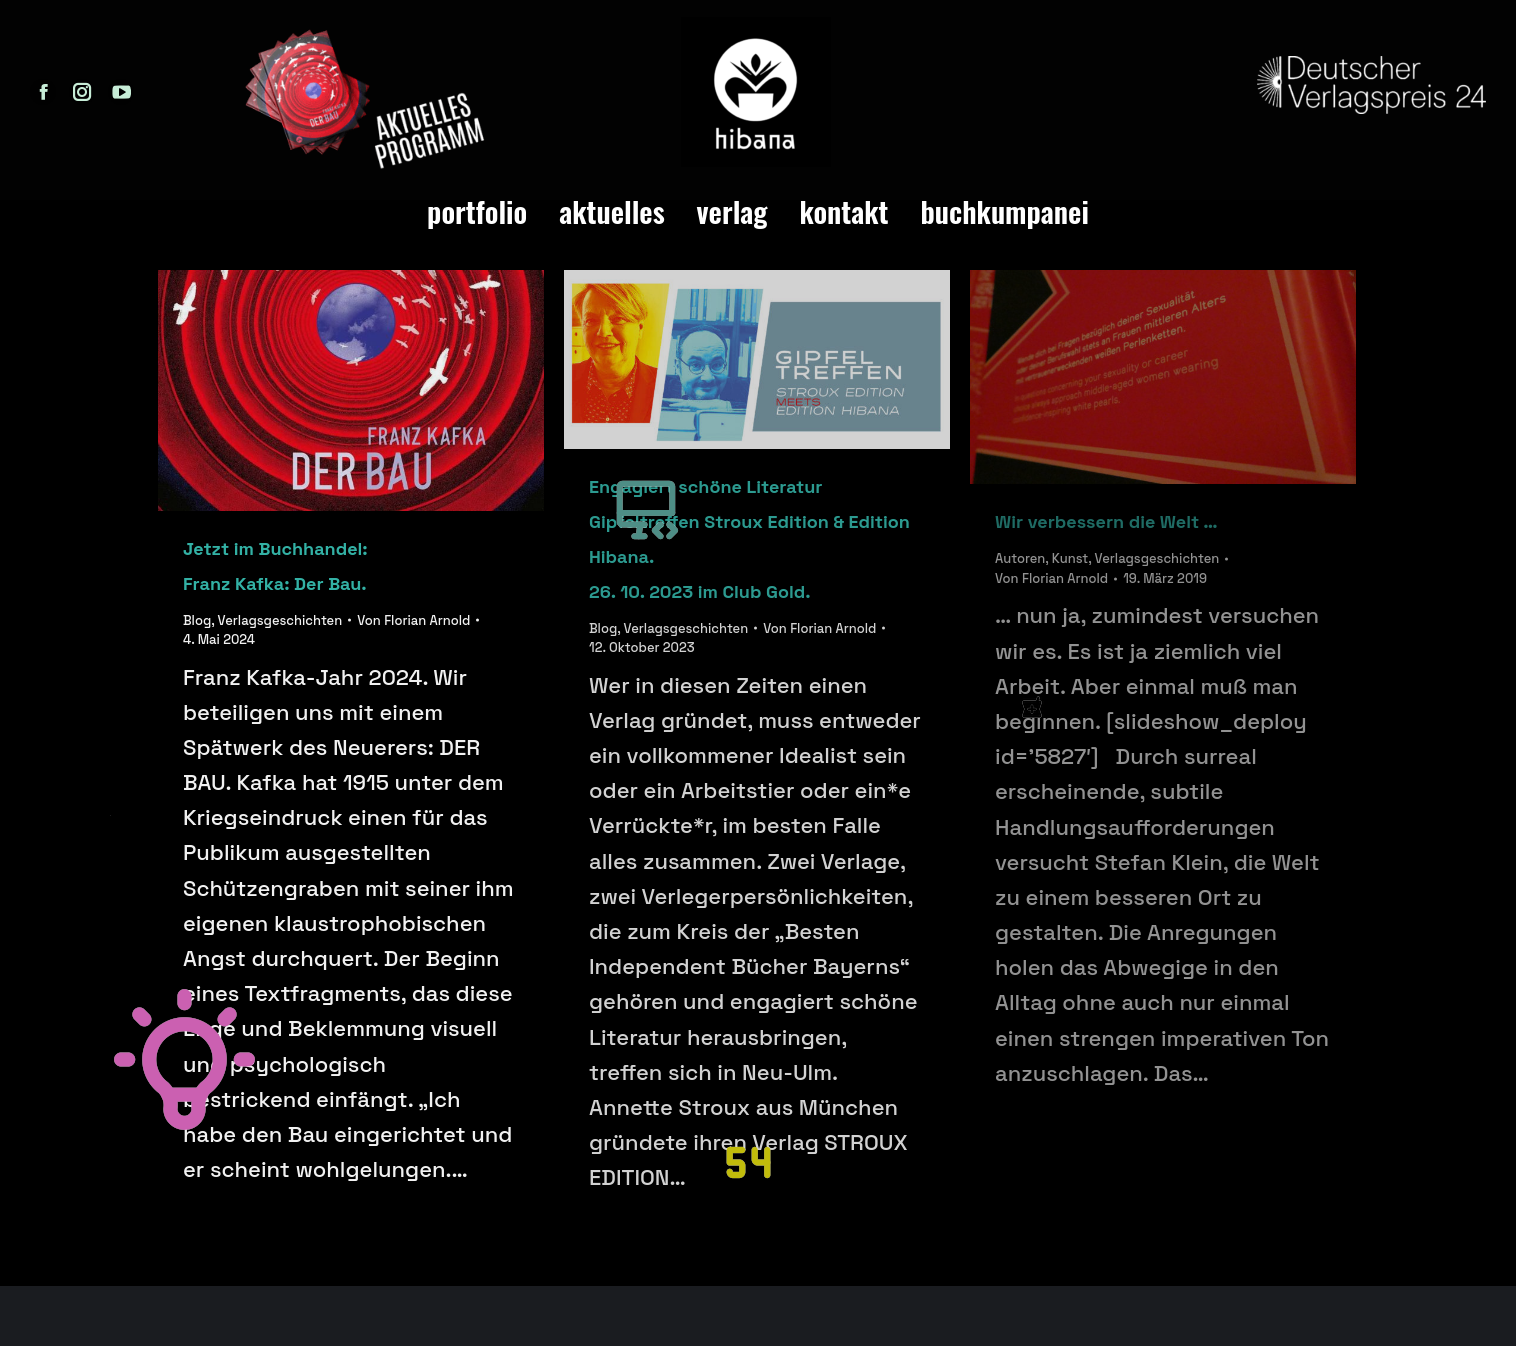  Describe the element at coordinates (646, 510) in the screenshot. I see `open code editor on desktop` at that location.